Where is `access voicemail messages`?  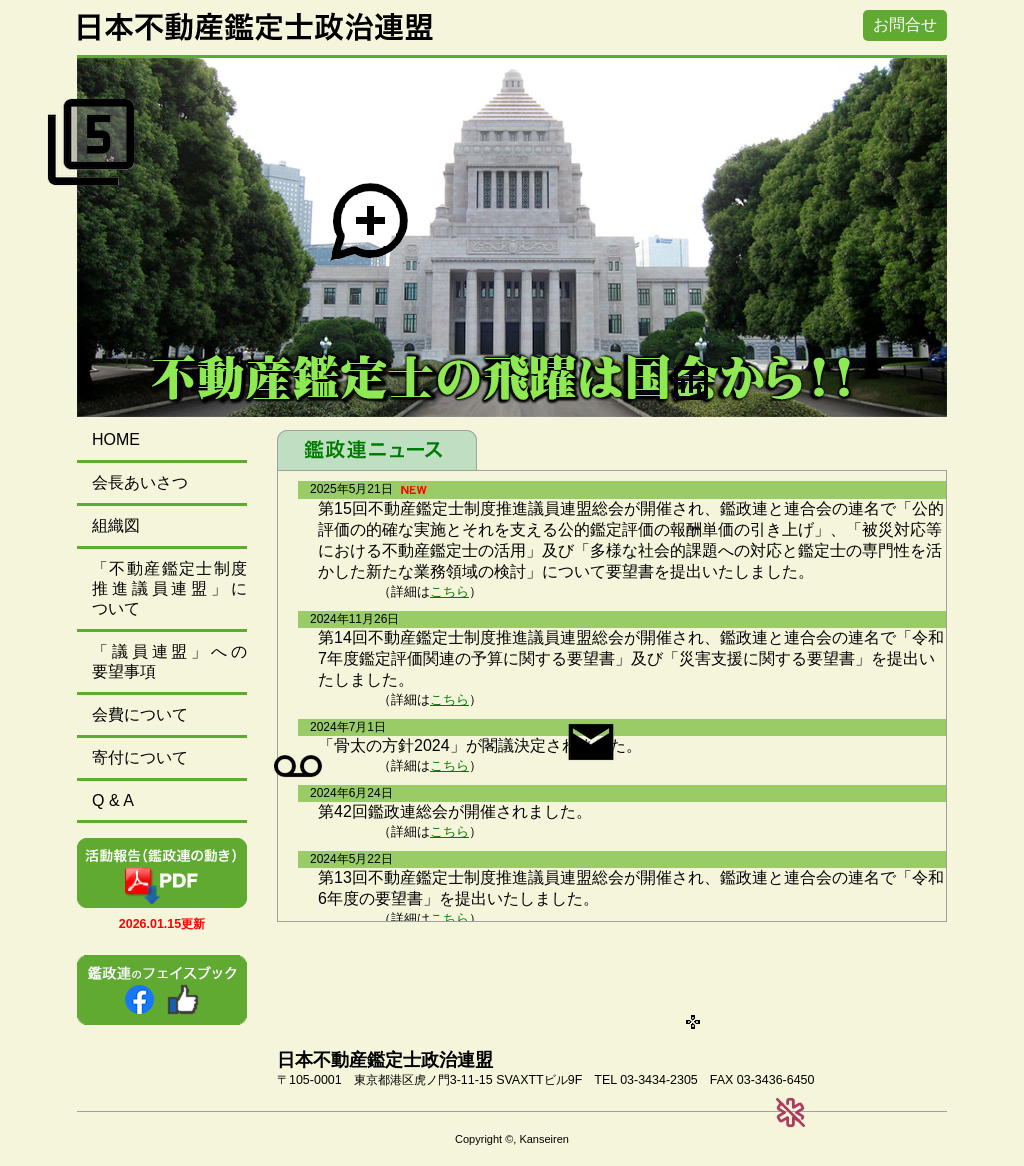 access voicemail messages is located at coordinates (298, 767).